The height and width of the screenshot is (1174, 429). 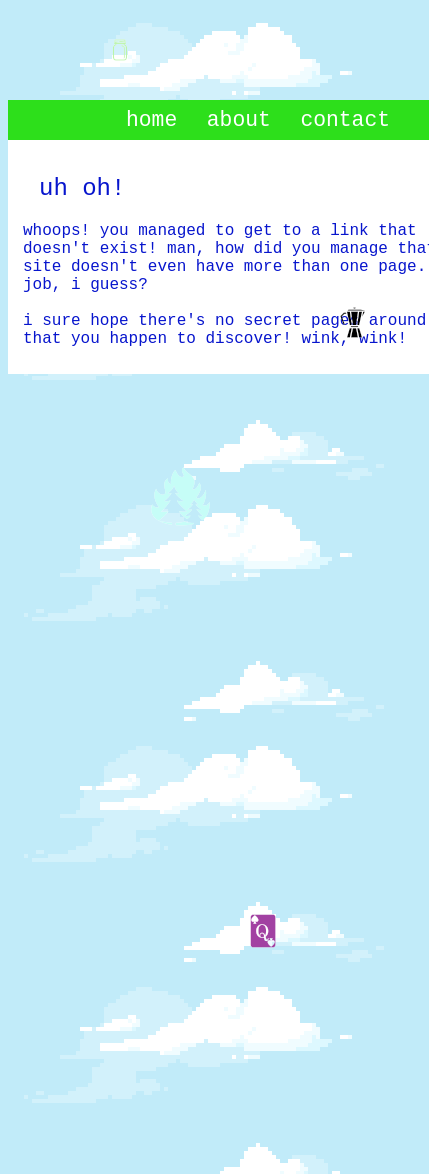 I want to click on browse coffee brewing recipes, so click(x=354, y=322).